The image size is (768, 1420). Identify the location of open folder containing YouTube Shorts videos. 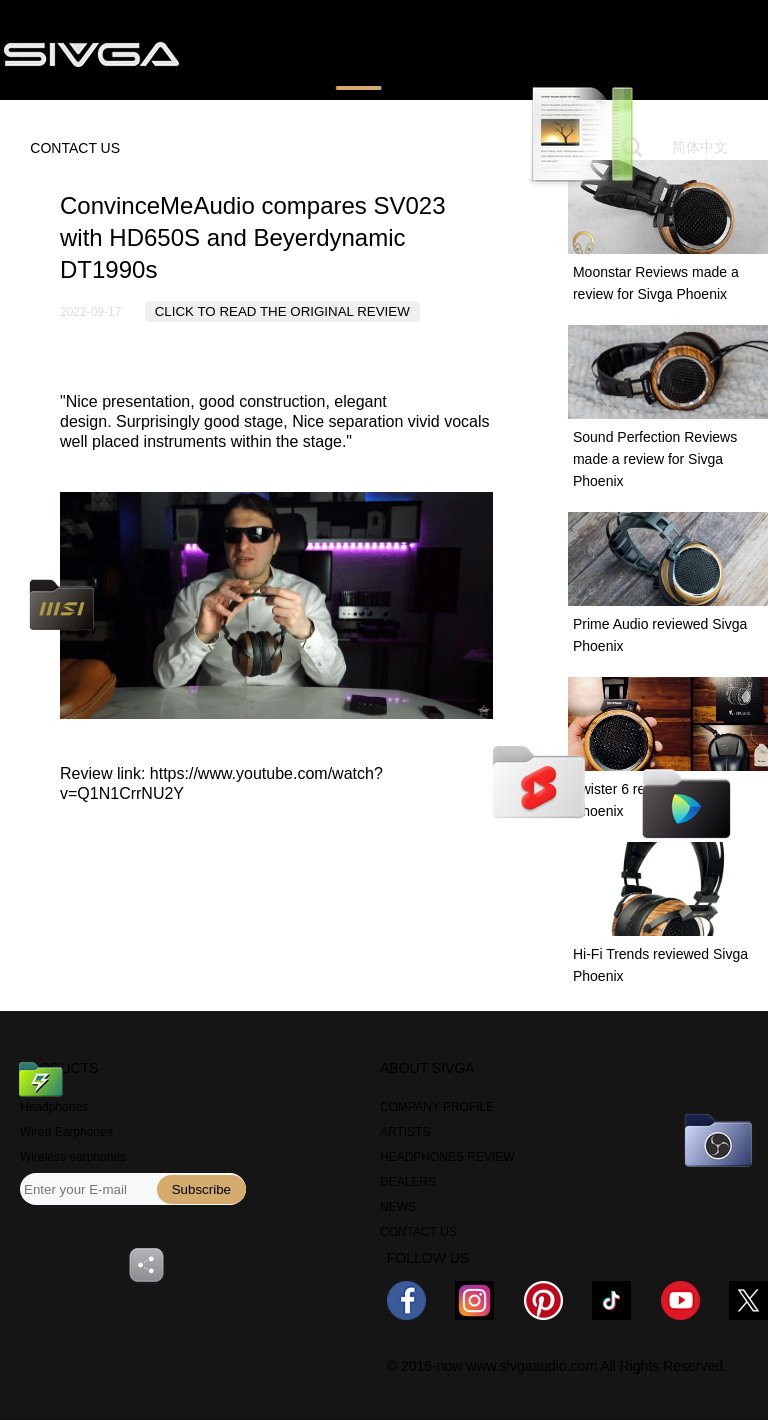
(538, 784).